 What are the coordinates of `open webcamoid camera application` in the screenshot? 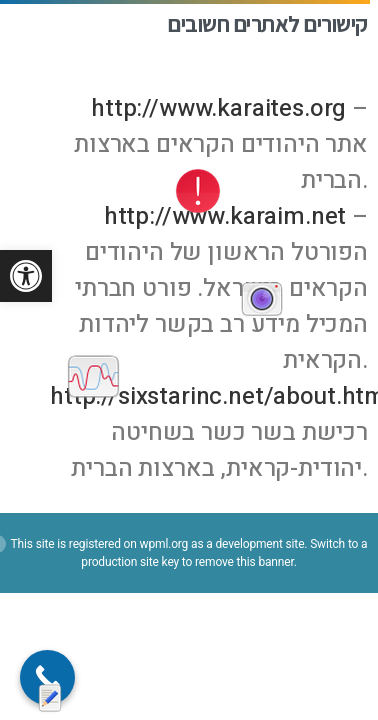 It's located at (262, 299).